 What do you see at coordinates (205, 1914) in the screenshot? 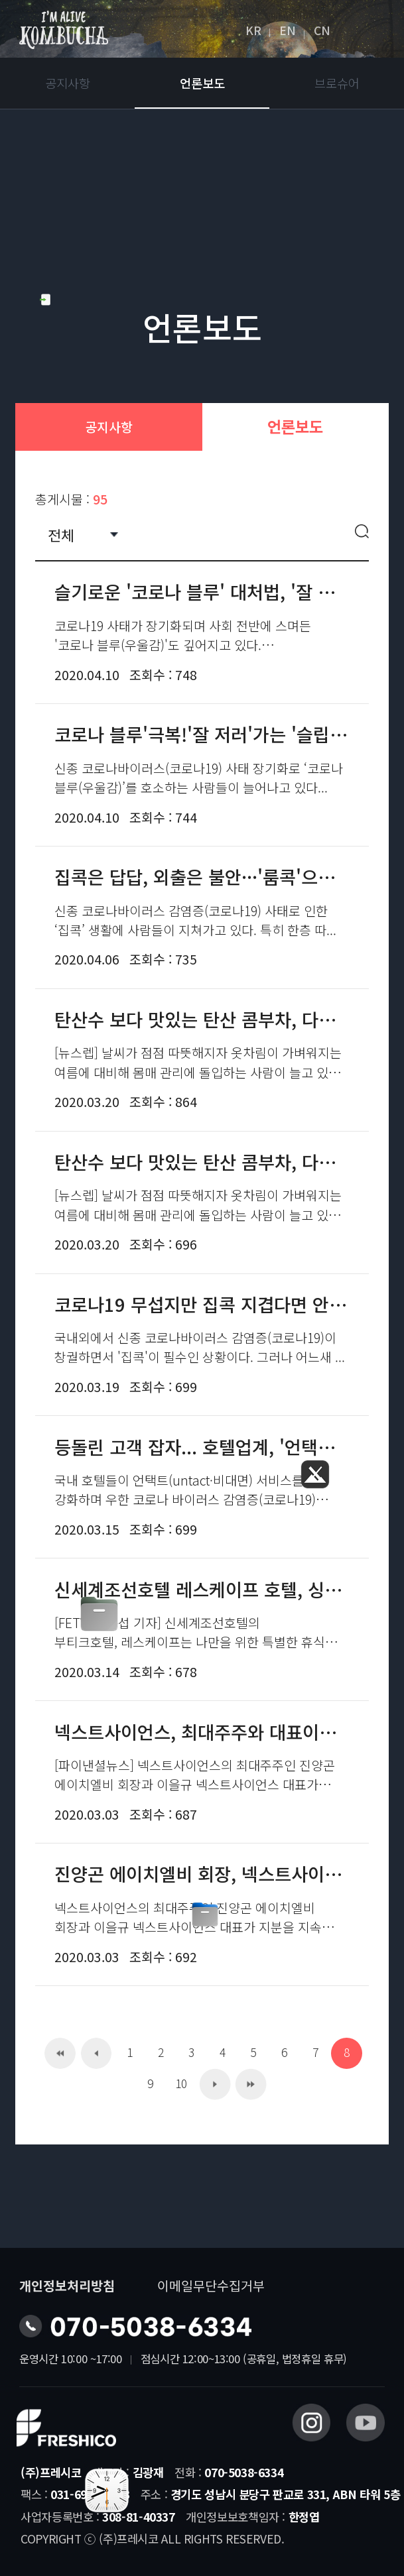
I see `open the file manager application` at bounding box center [205, 1914].